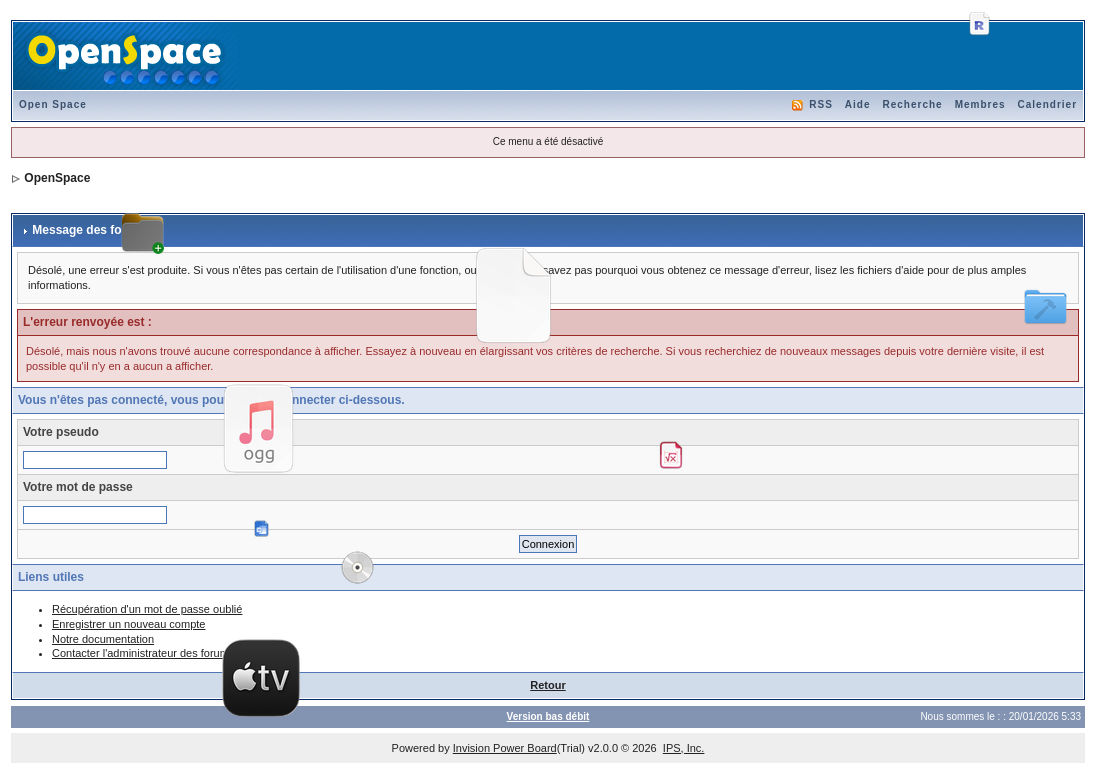 Image resolution: width=1096 pixels, height=783 pixels. I want to click on open the Apple TV app, so click(261, 678).